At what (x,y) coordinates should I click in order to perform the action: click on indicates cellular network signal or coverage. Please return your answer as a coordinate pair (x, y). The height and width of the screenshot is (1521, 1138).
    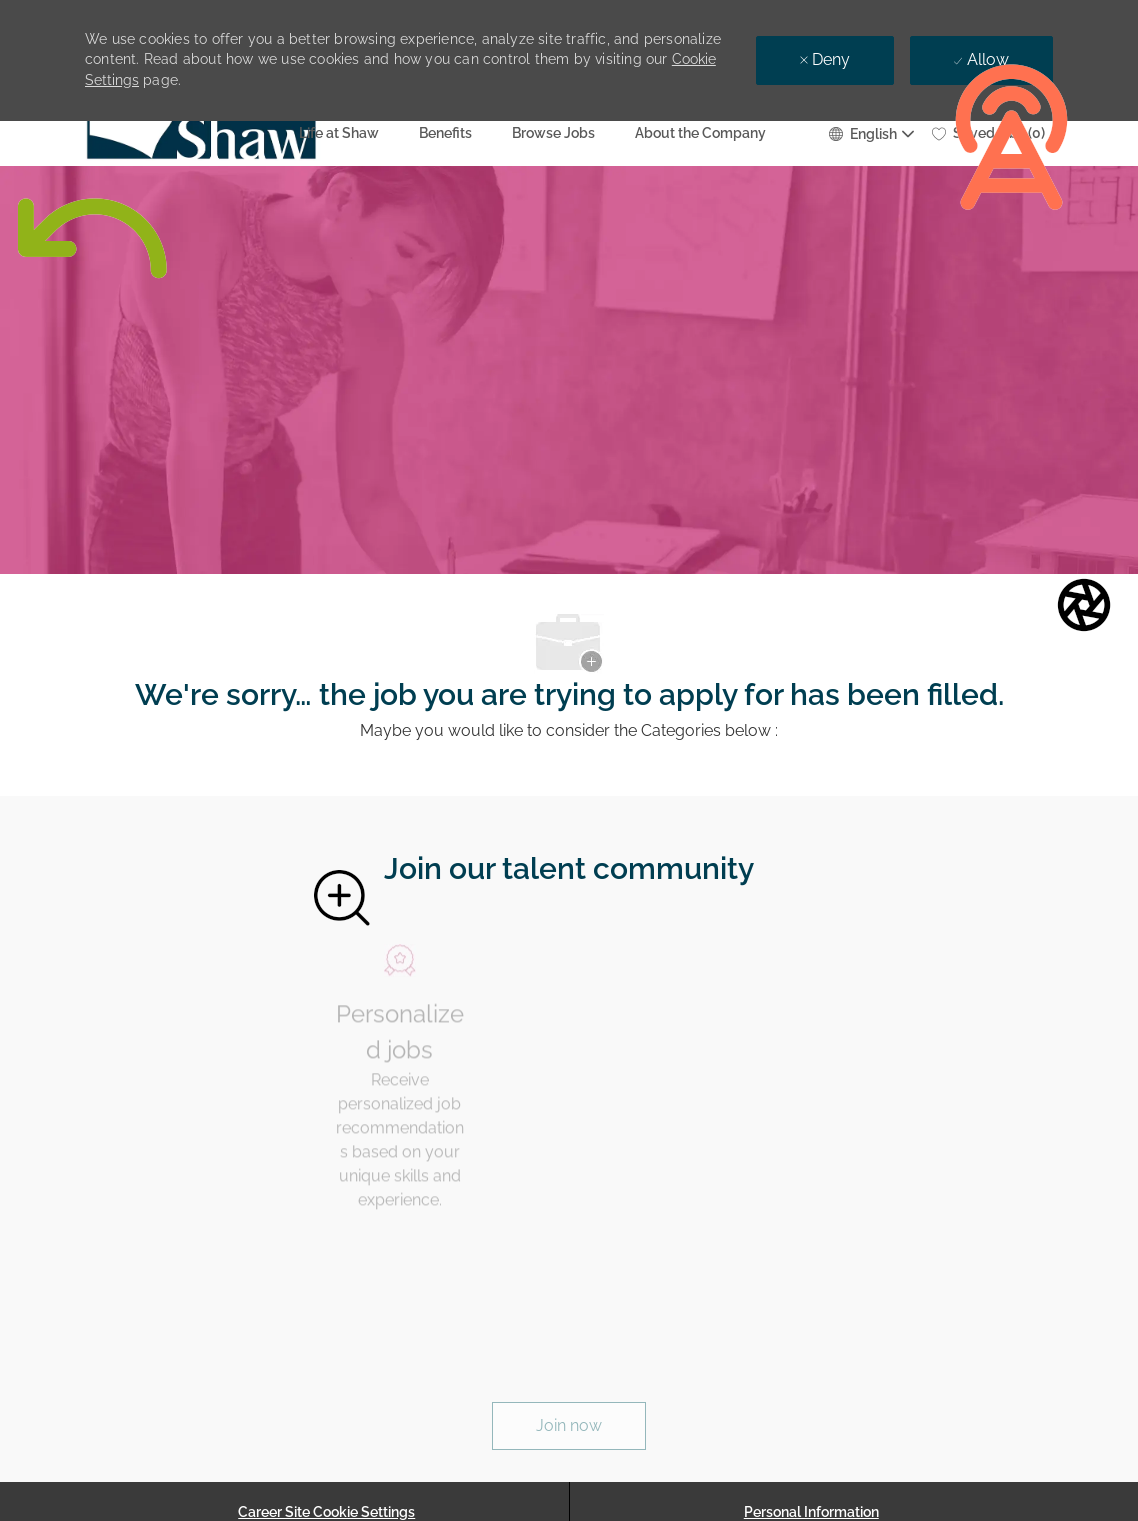
    Looking at the image, I should click on (1011, 139).